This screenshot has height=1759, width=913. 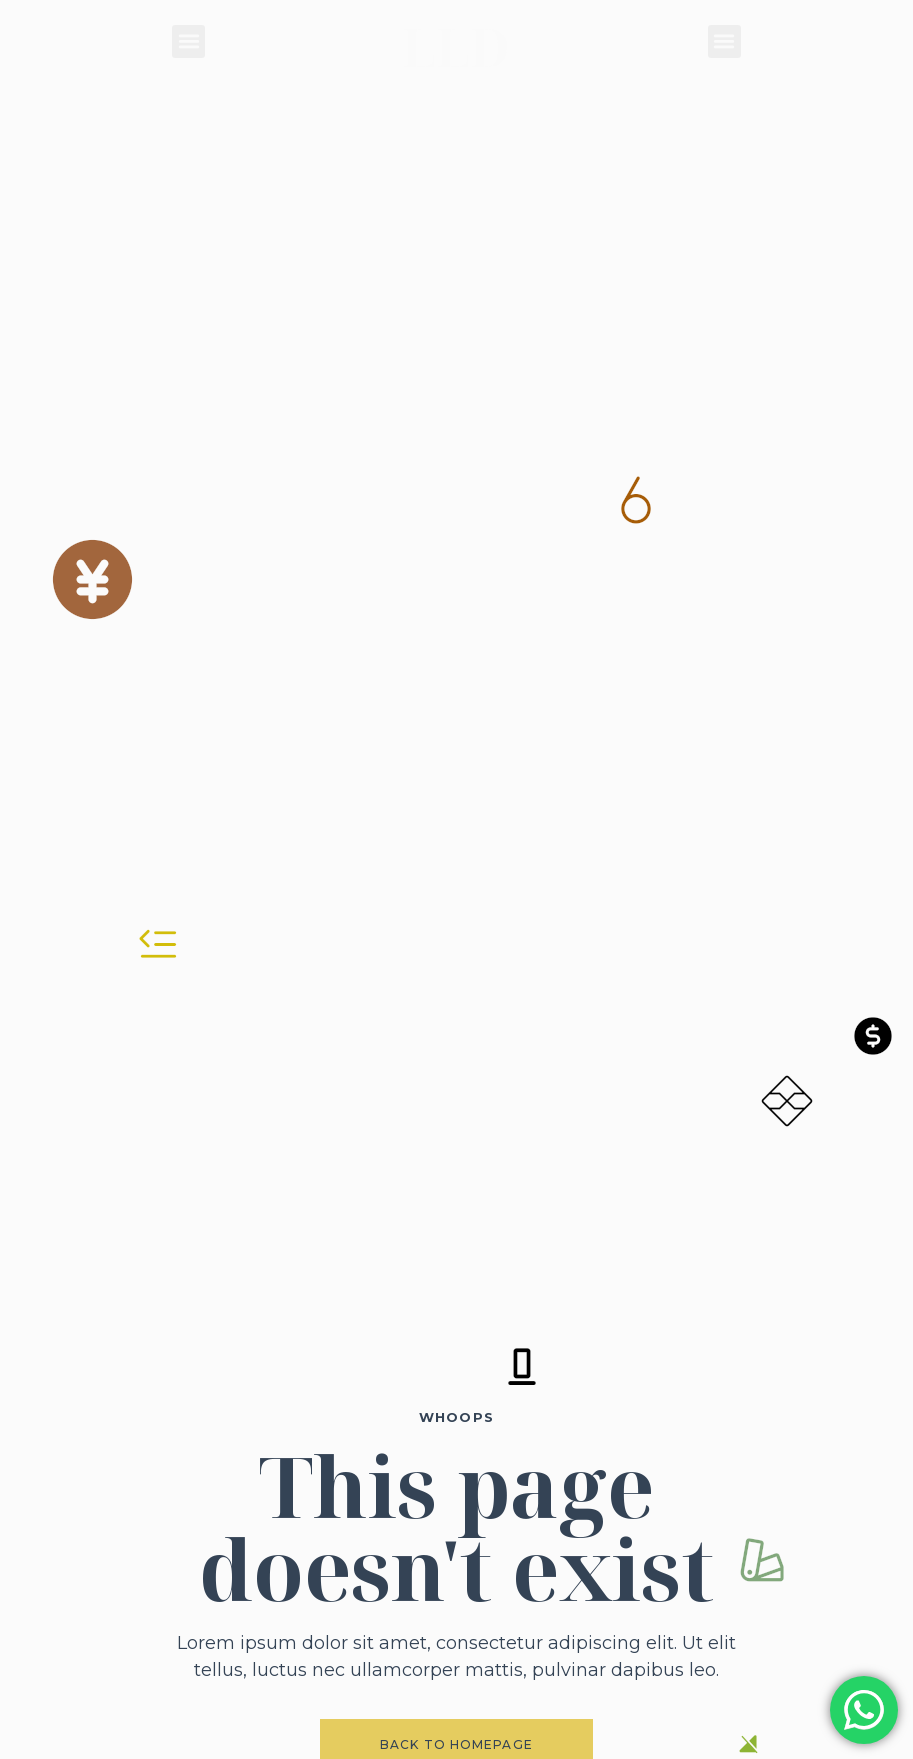 I want to click on pix instant payment system logo, so click(x=787, y=1101).